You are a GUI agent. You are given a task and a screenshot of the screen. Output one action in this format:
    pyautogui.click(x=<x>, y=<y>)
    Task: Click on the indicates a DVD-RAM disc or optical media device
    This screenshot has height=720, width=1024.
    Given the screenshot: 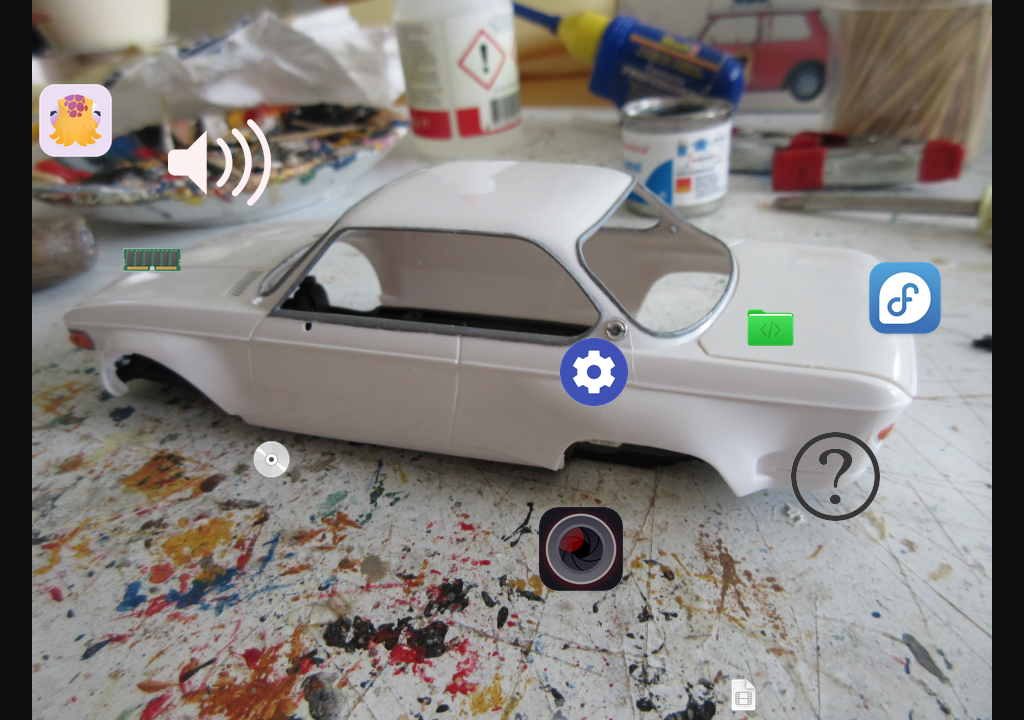 What is the action you would take?
    pyautogui.click(x=271, y=459)
    